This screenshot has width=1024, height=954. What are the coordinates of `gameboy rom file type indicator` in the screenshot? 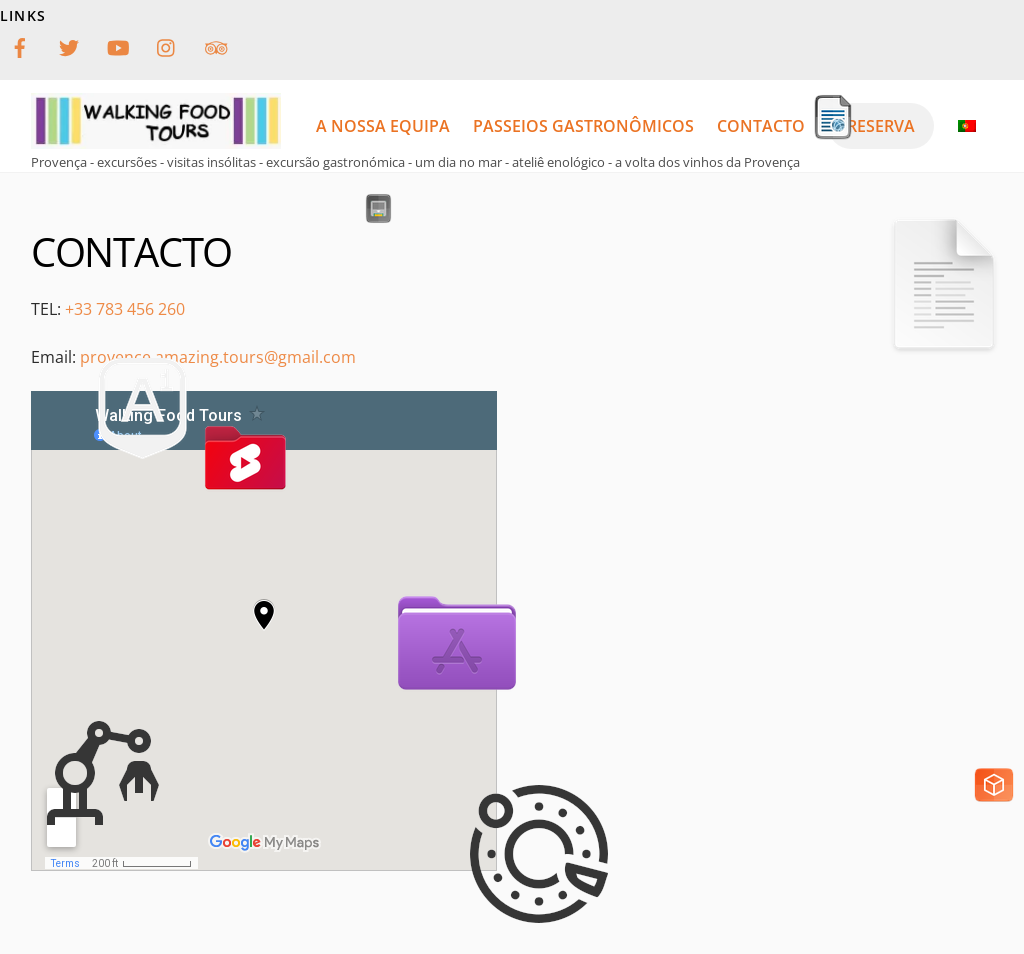 It's located at (378, 208).